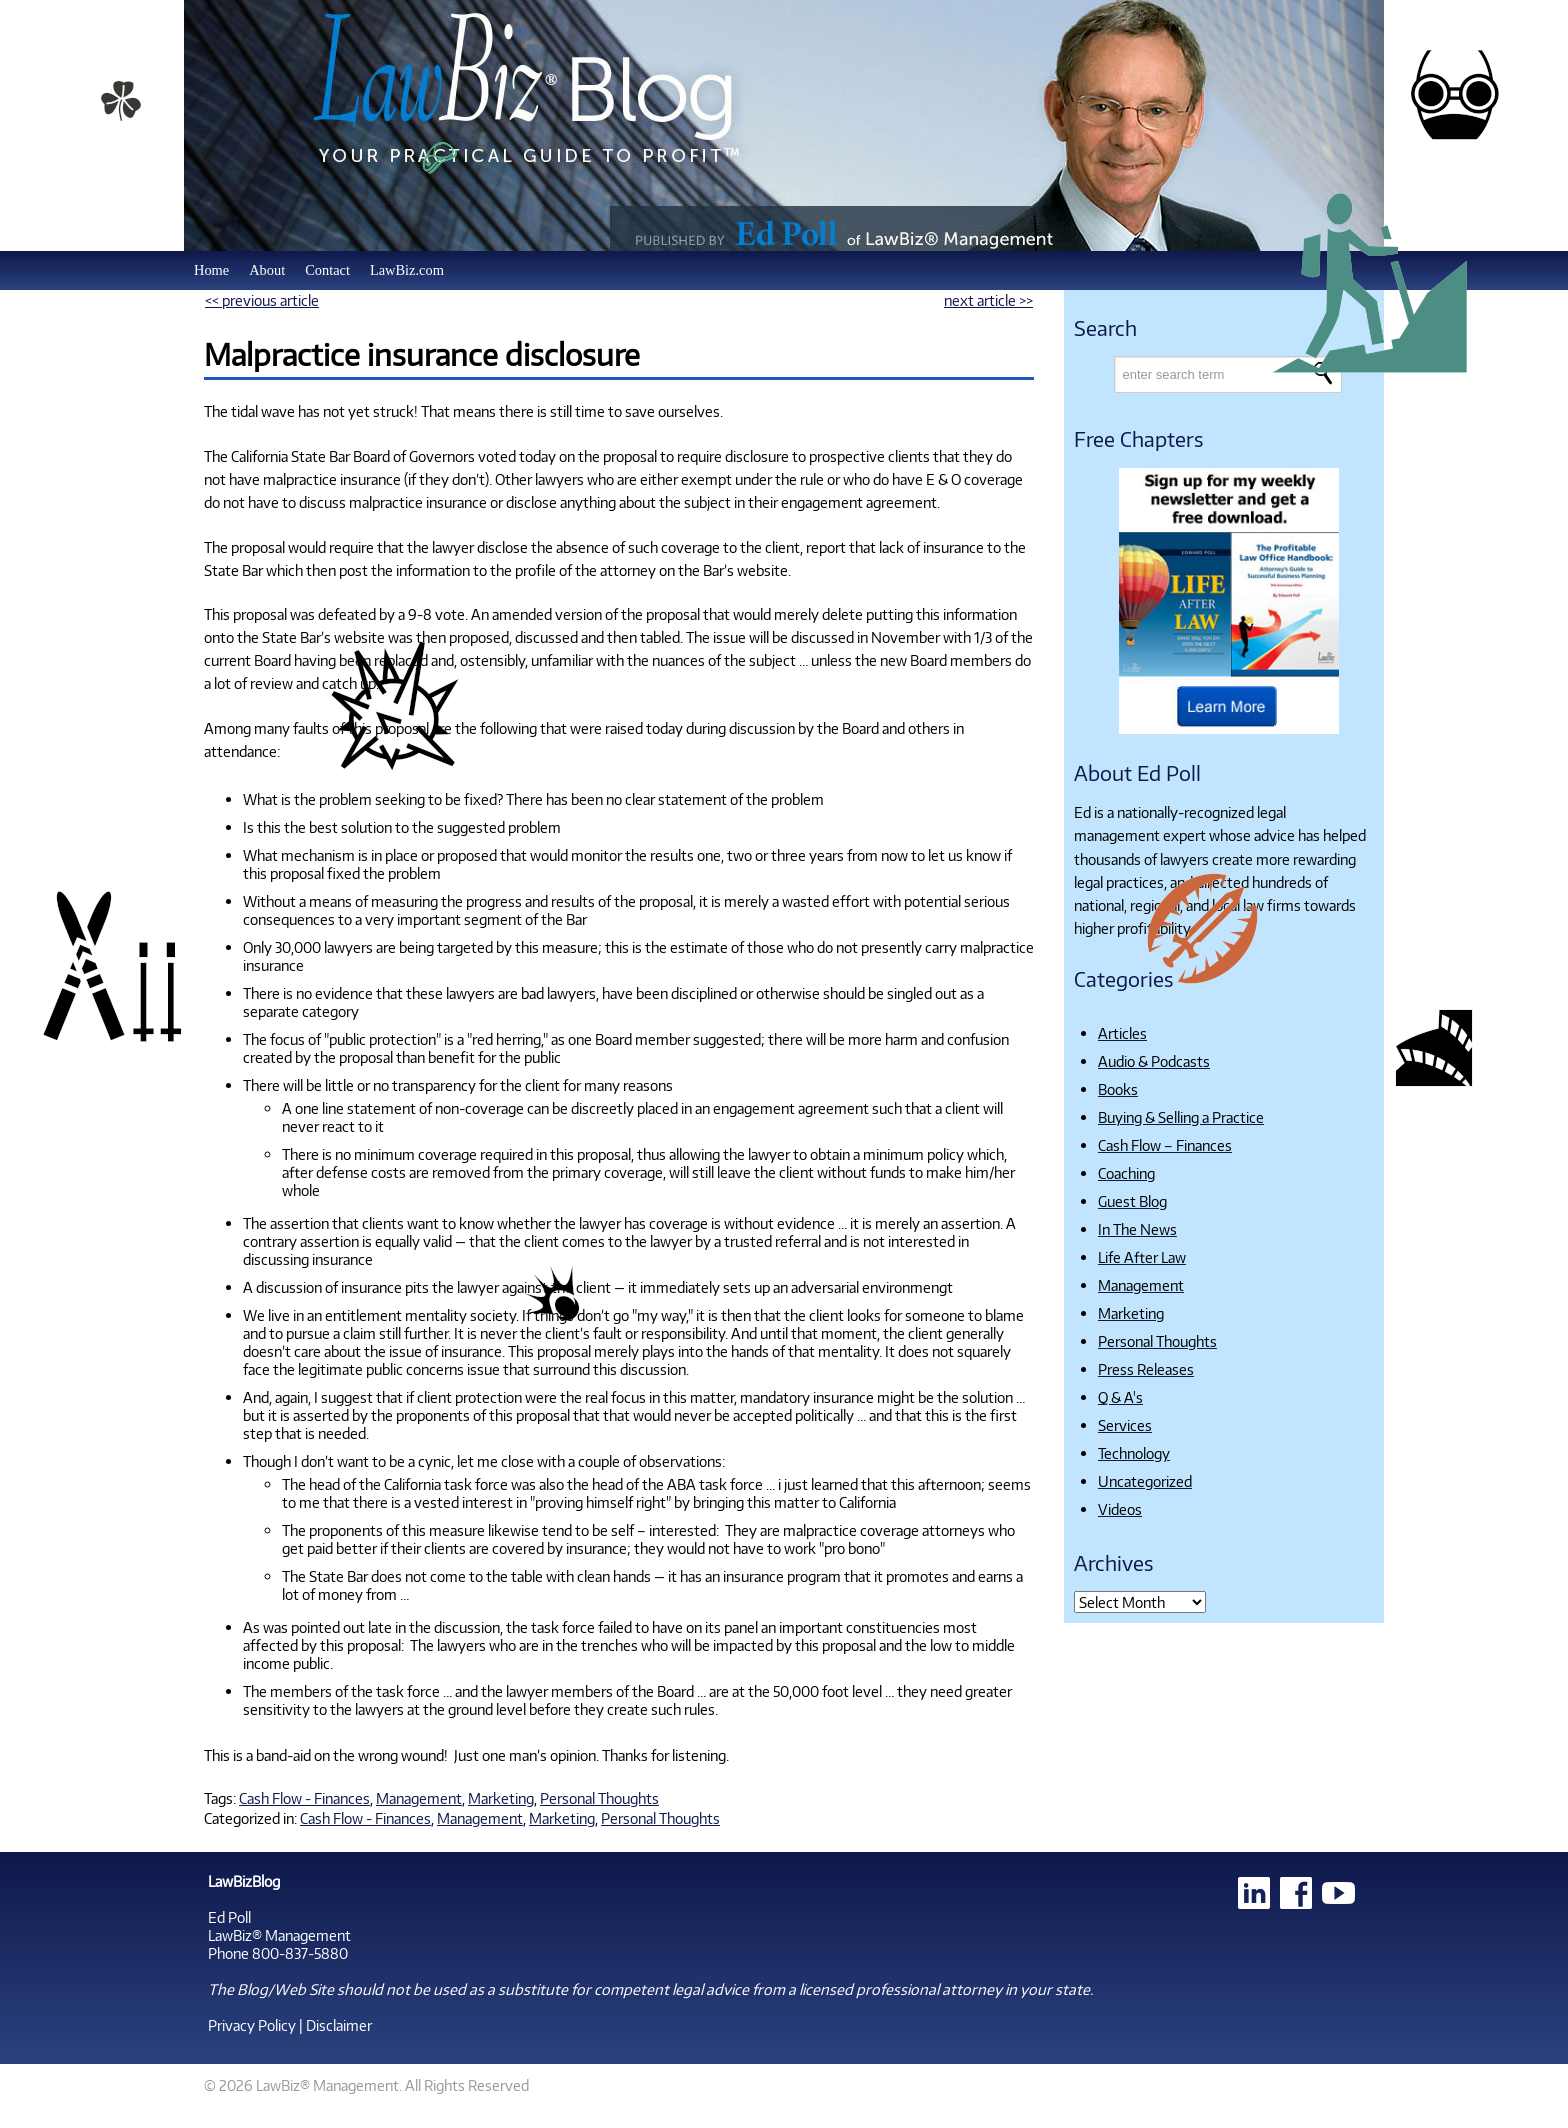  I want to click on access medical or healthcare services, so click(1455, 95).